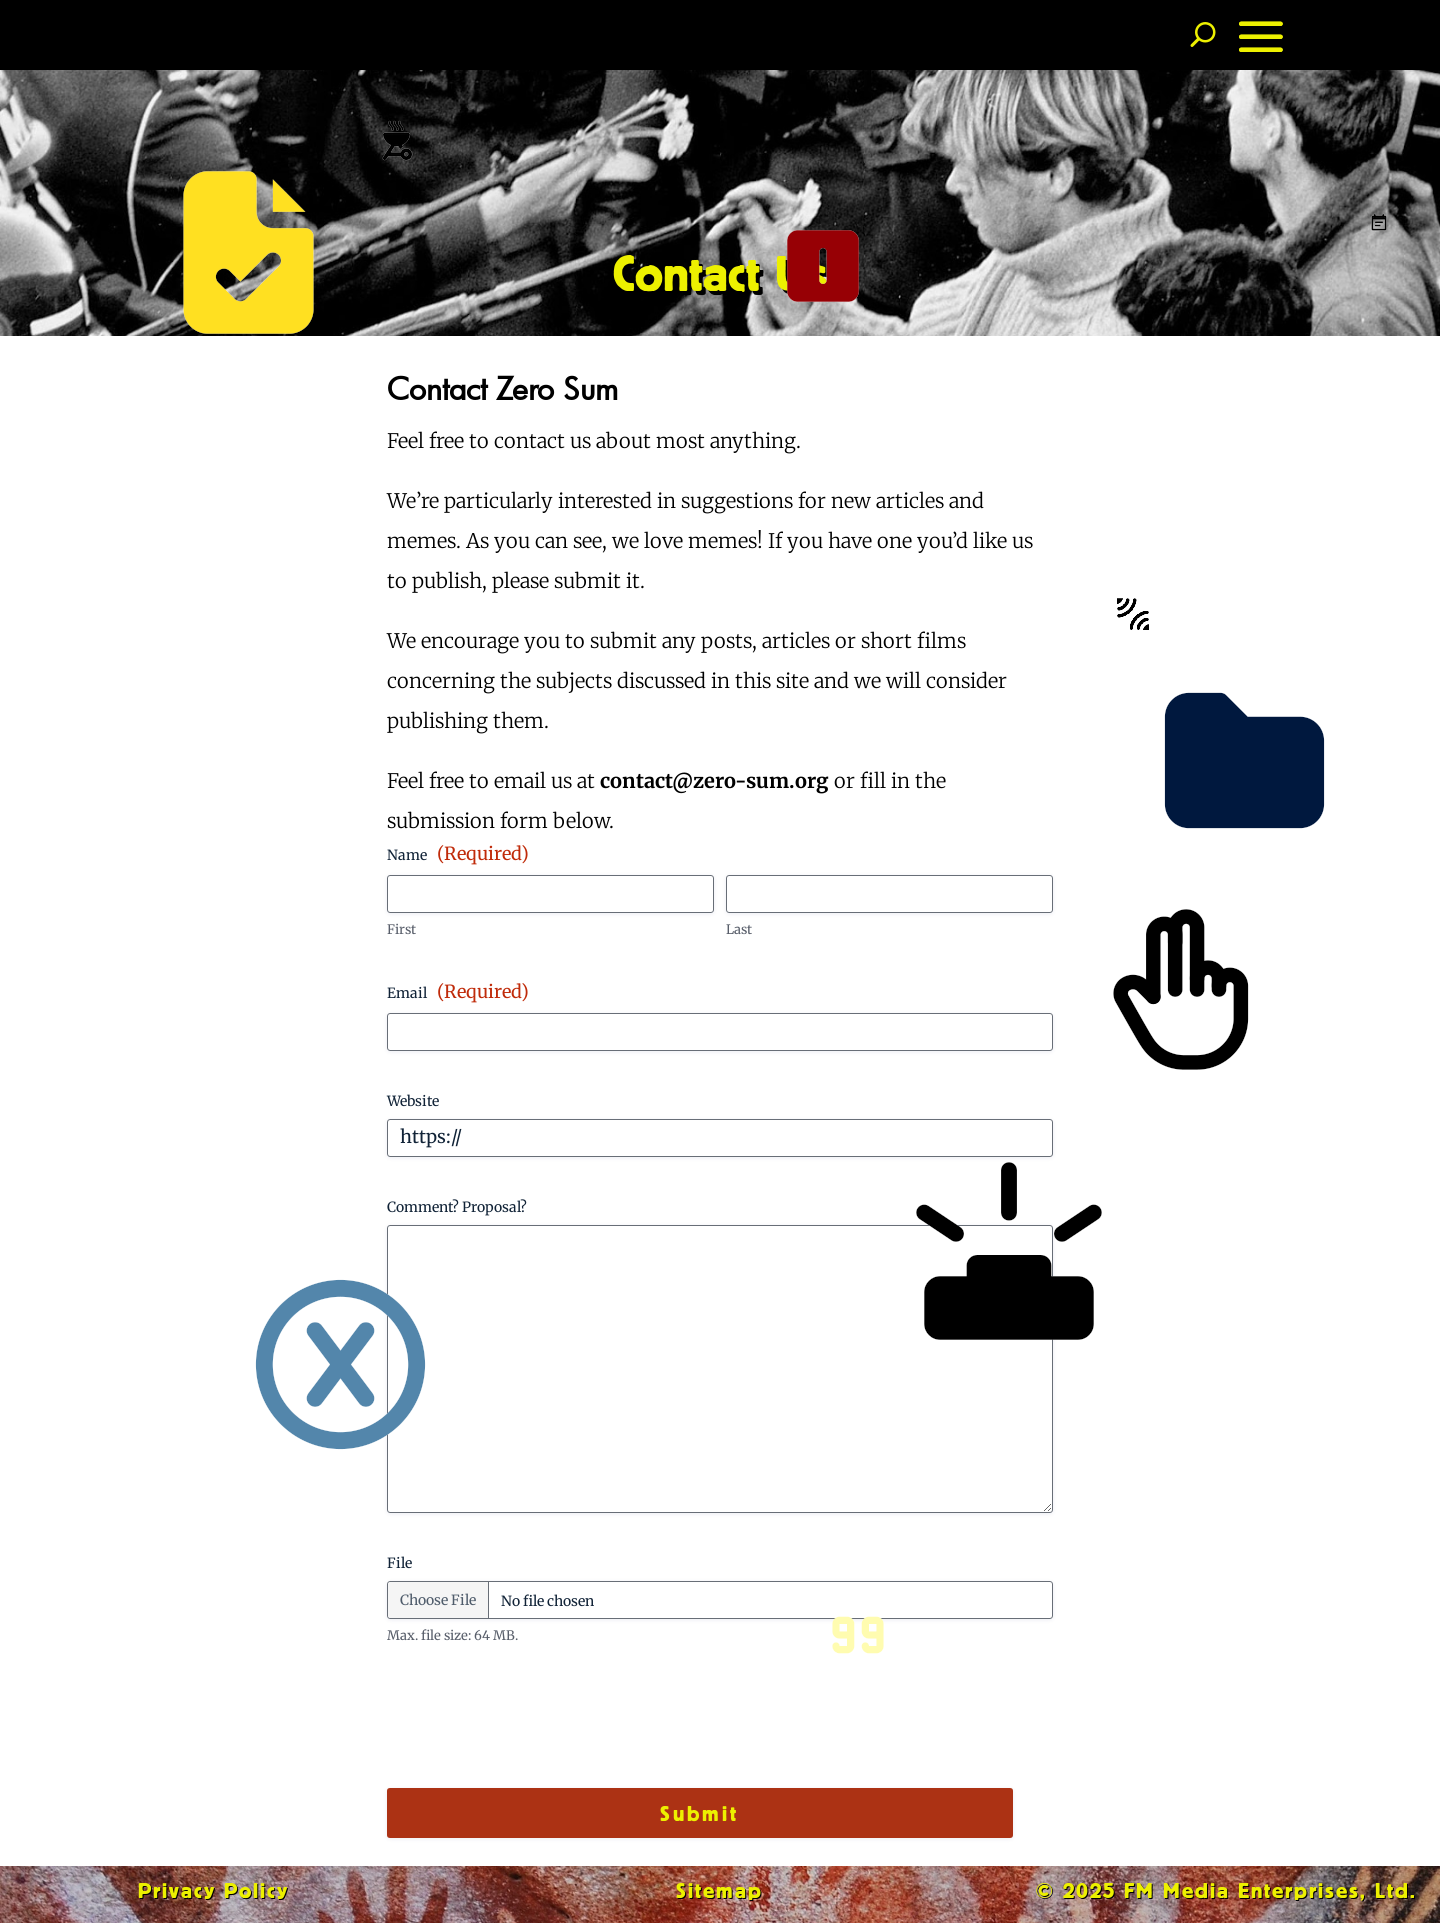 The height and width of the screenshot is (1923, 1440). What do you see at coordinates (340, 1364) in the screenshot?
I see `xbox x button indicator` at bounding box center [340, 1364].